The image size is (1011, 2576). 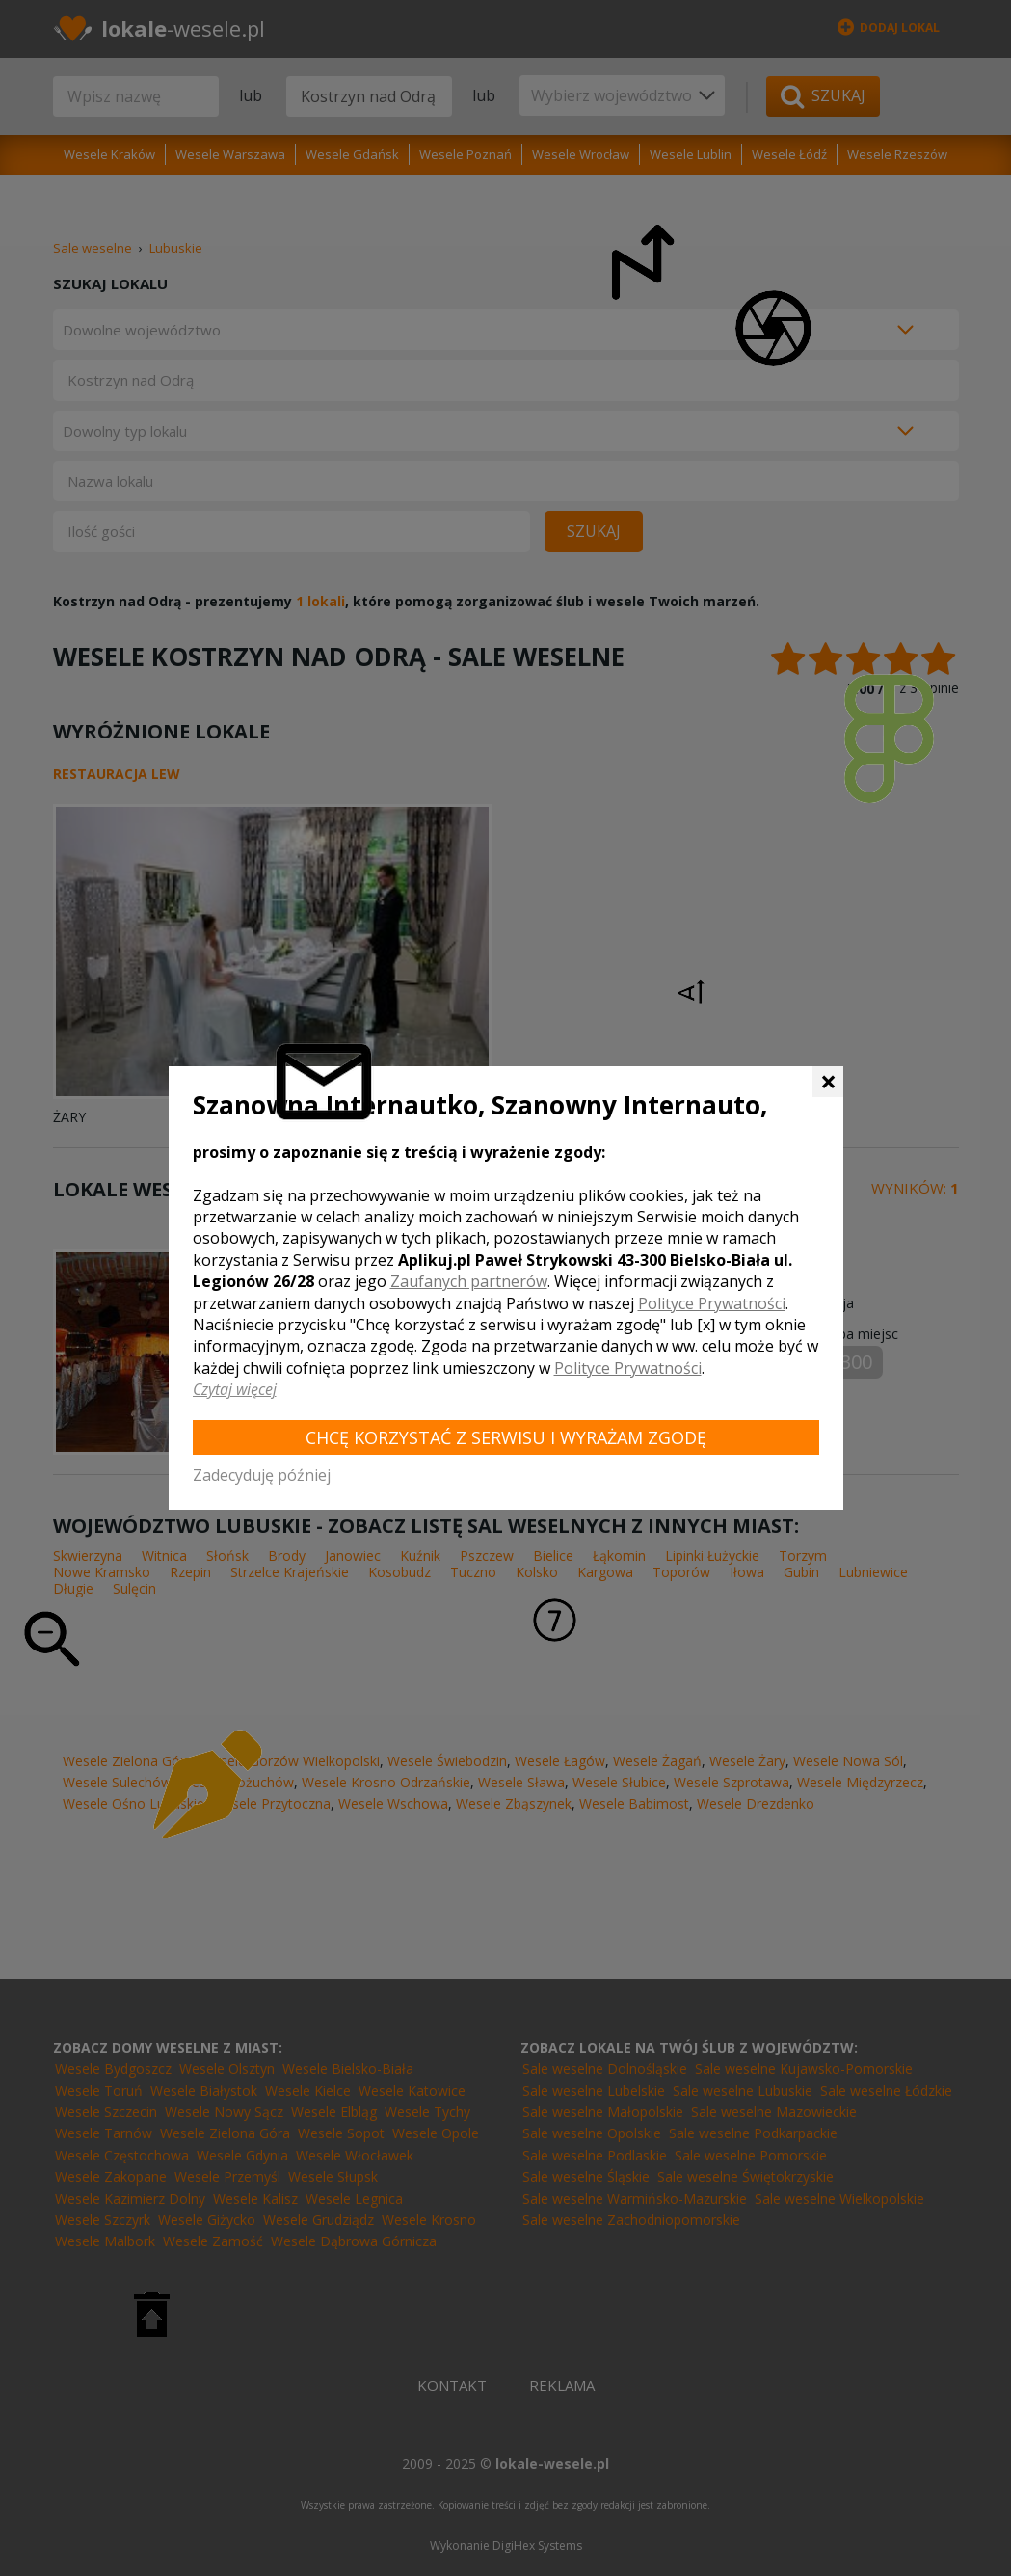 What do you see at coordinates (53, 1640) in the screenshot?
I see `zoom out of the current view` at bounding box center [53, 1640].